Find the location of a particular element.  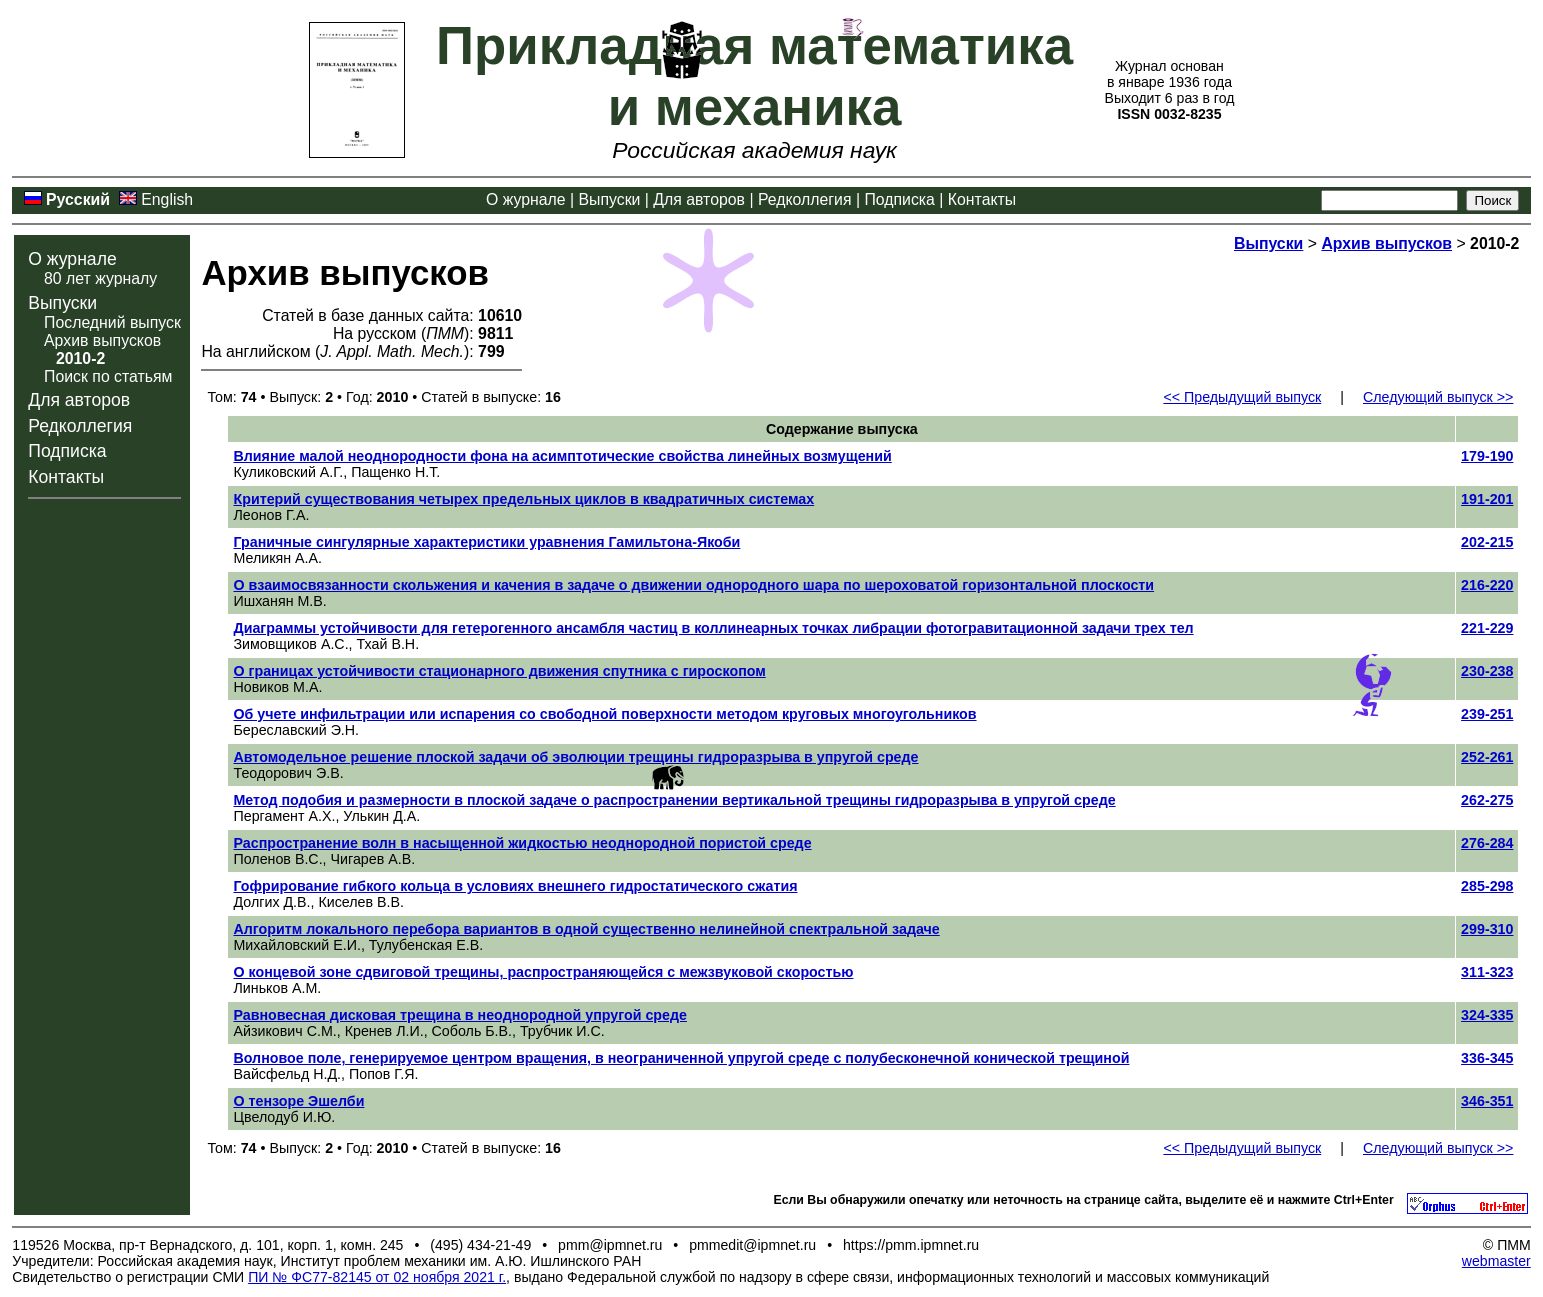

indicates cold or winter weather conditions is located at coordinates (708, 280).